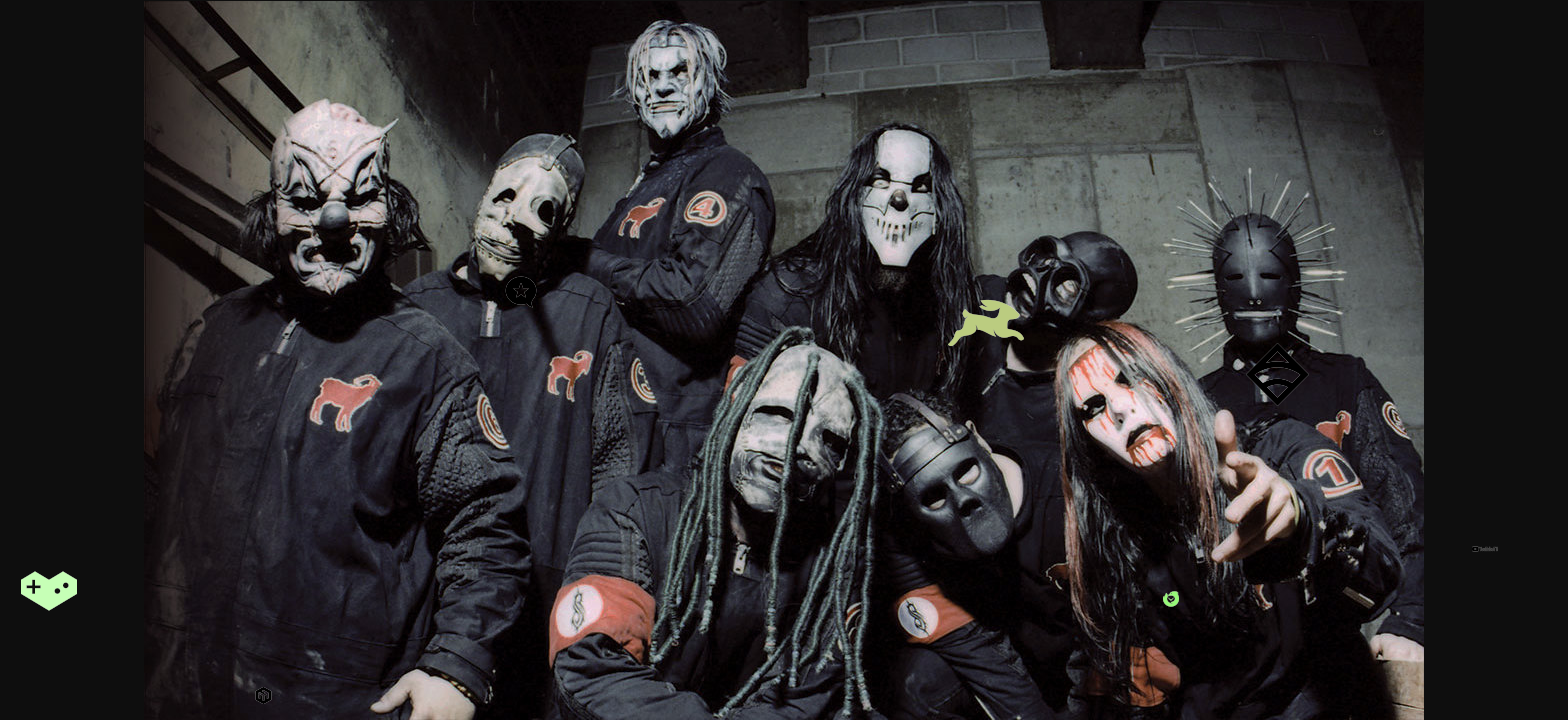 The height and width of the screenshot is (720, 1568). Describe the element at coordinates (49, 591) in the screenshot. I see `open YouTube Gaming app` at that location.